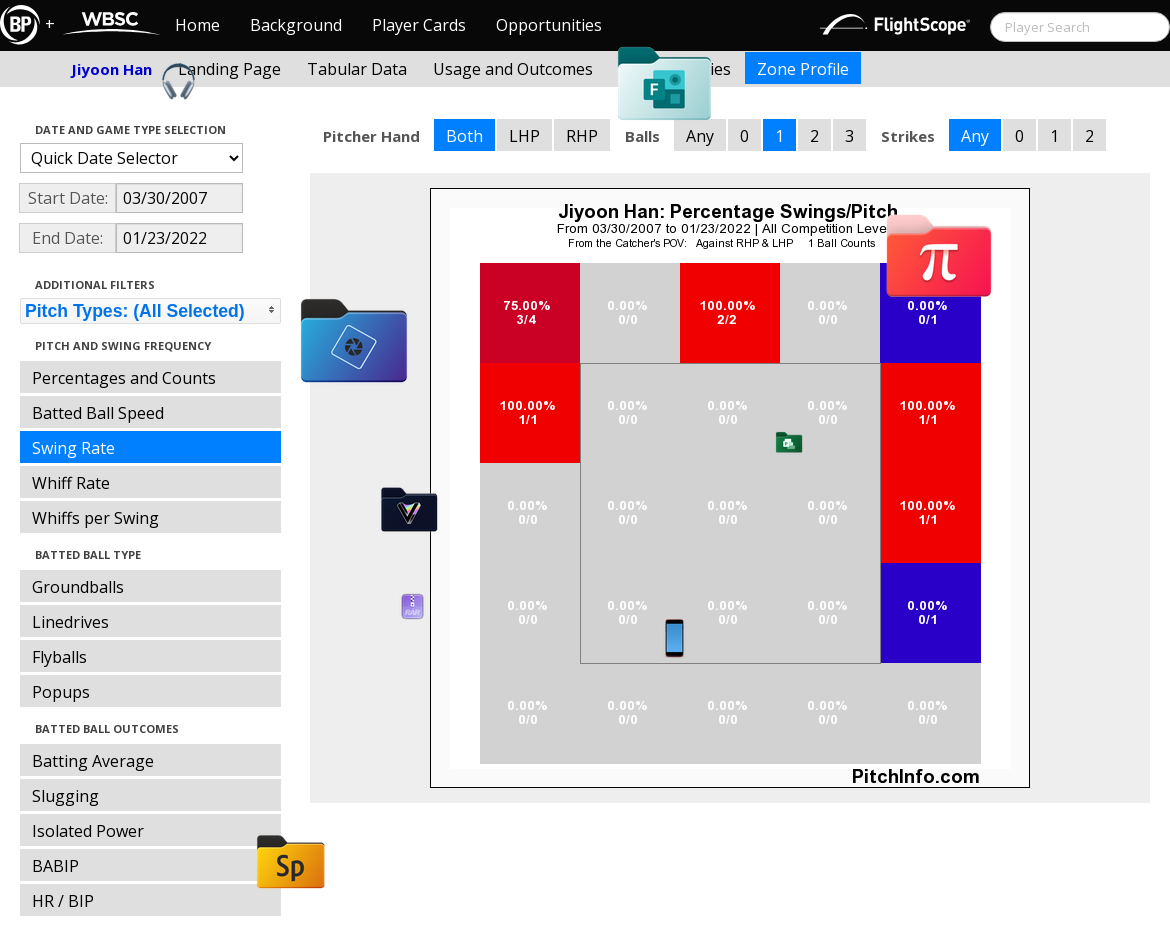 The width and height of the screenshot is (1170, 937). Describe the element at coordinates (353, 343) in the screenshot. I see `folder containing adobe photoshop elements files` at that location.